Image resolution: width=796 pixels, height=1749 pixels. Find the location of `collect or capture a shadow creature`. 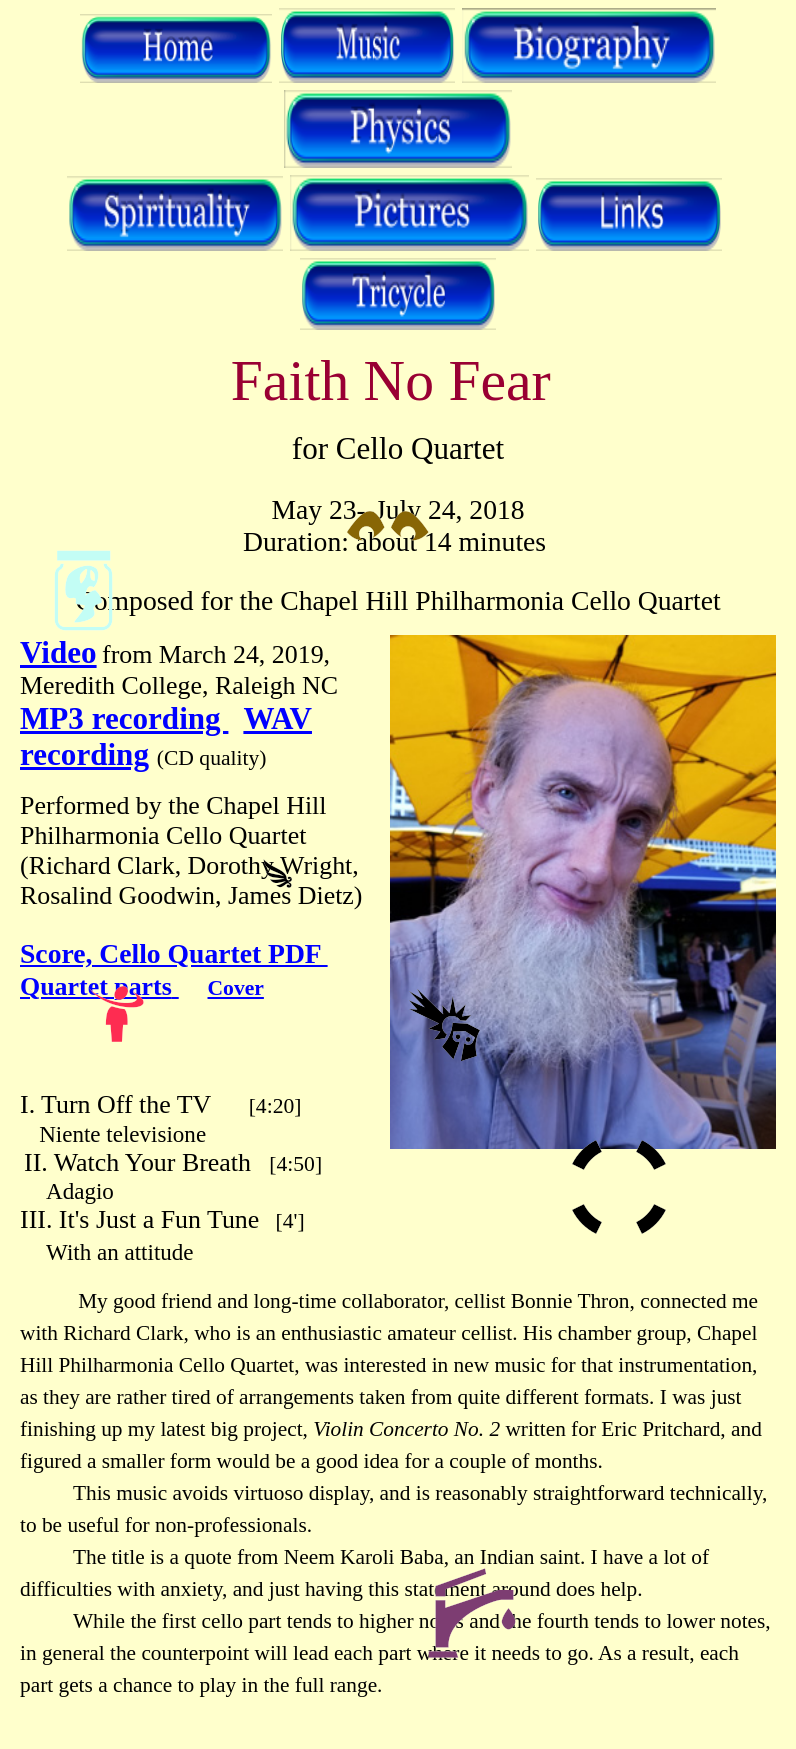

collect or capture a shadow creature is located at coordinates (83, 590).